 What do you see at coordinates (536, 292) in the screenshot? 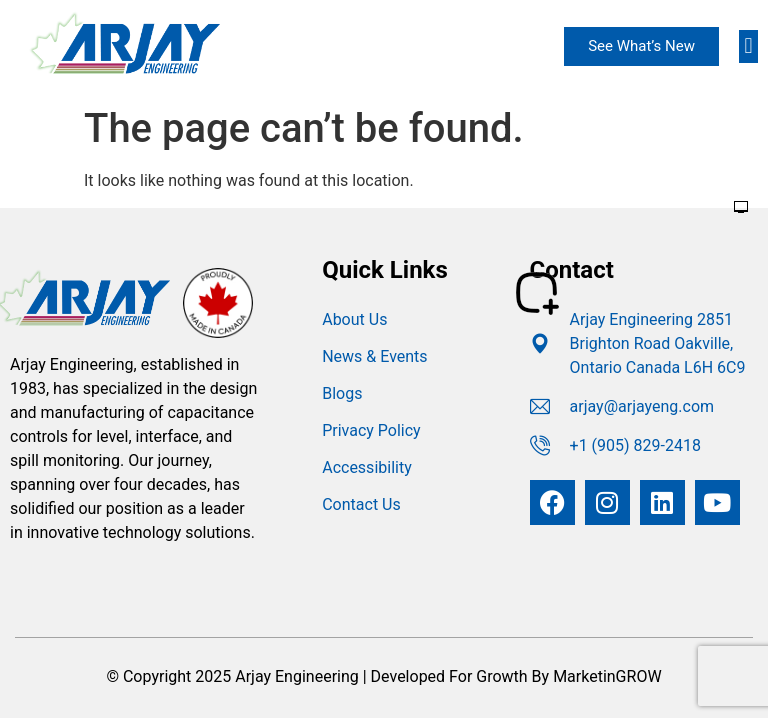
I see `add a new item or create new content` at bounding box center [536, 292].